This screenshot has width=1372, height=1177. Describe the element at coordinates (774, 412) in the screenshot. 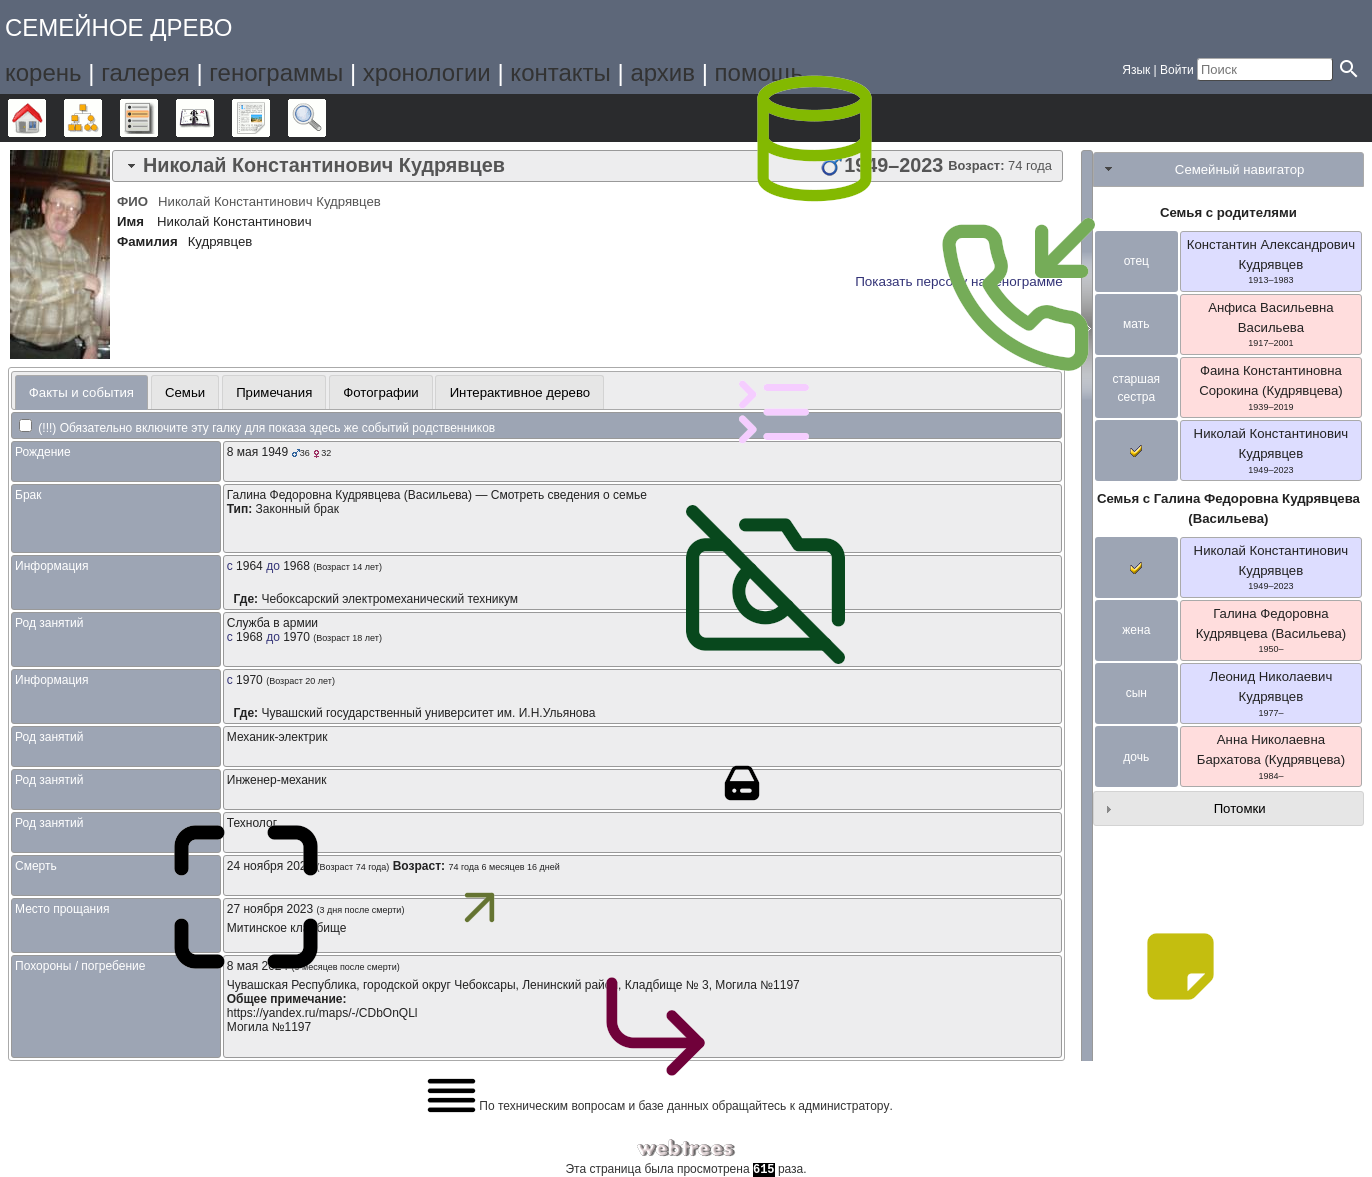

I see `collapse or minimize list items` at that location.